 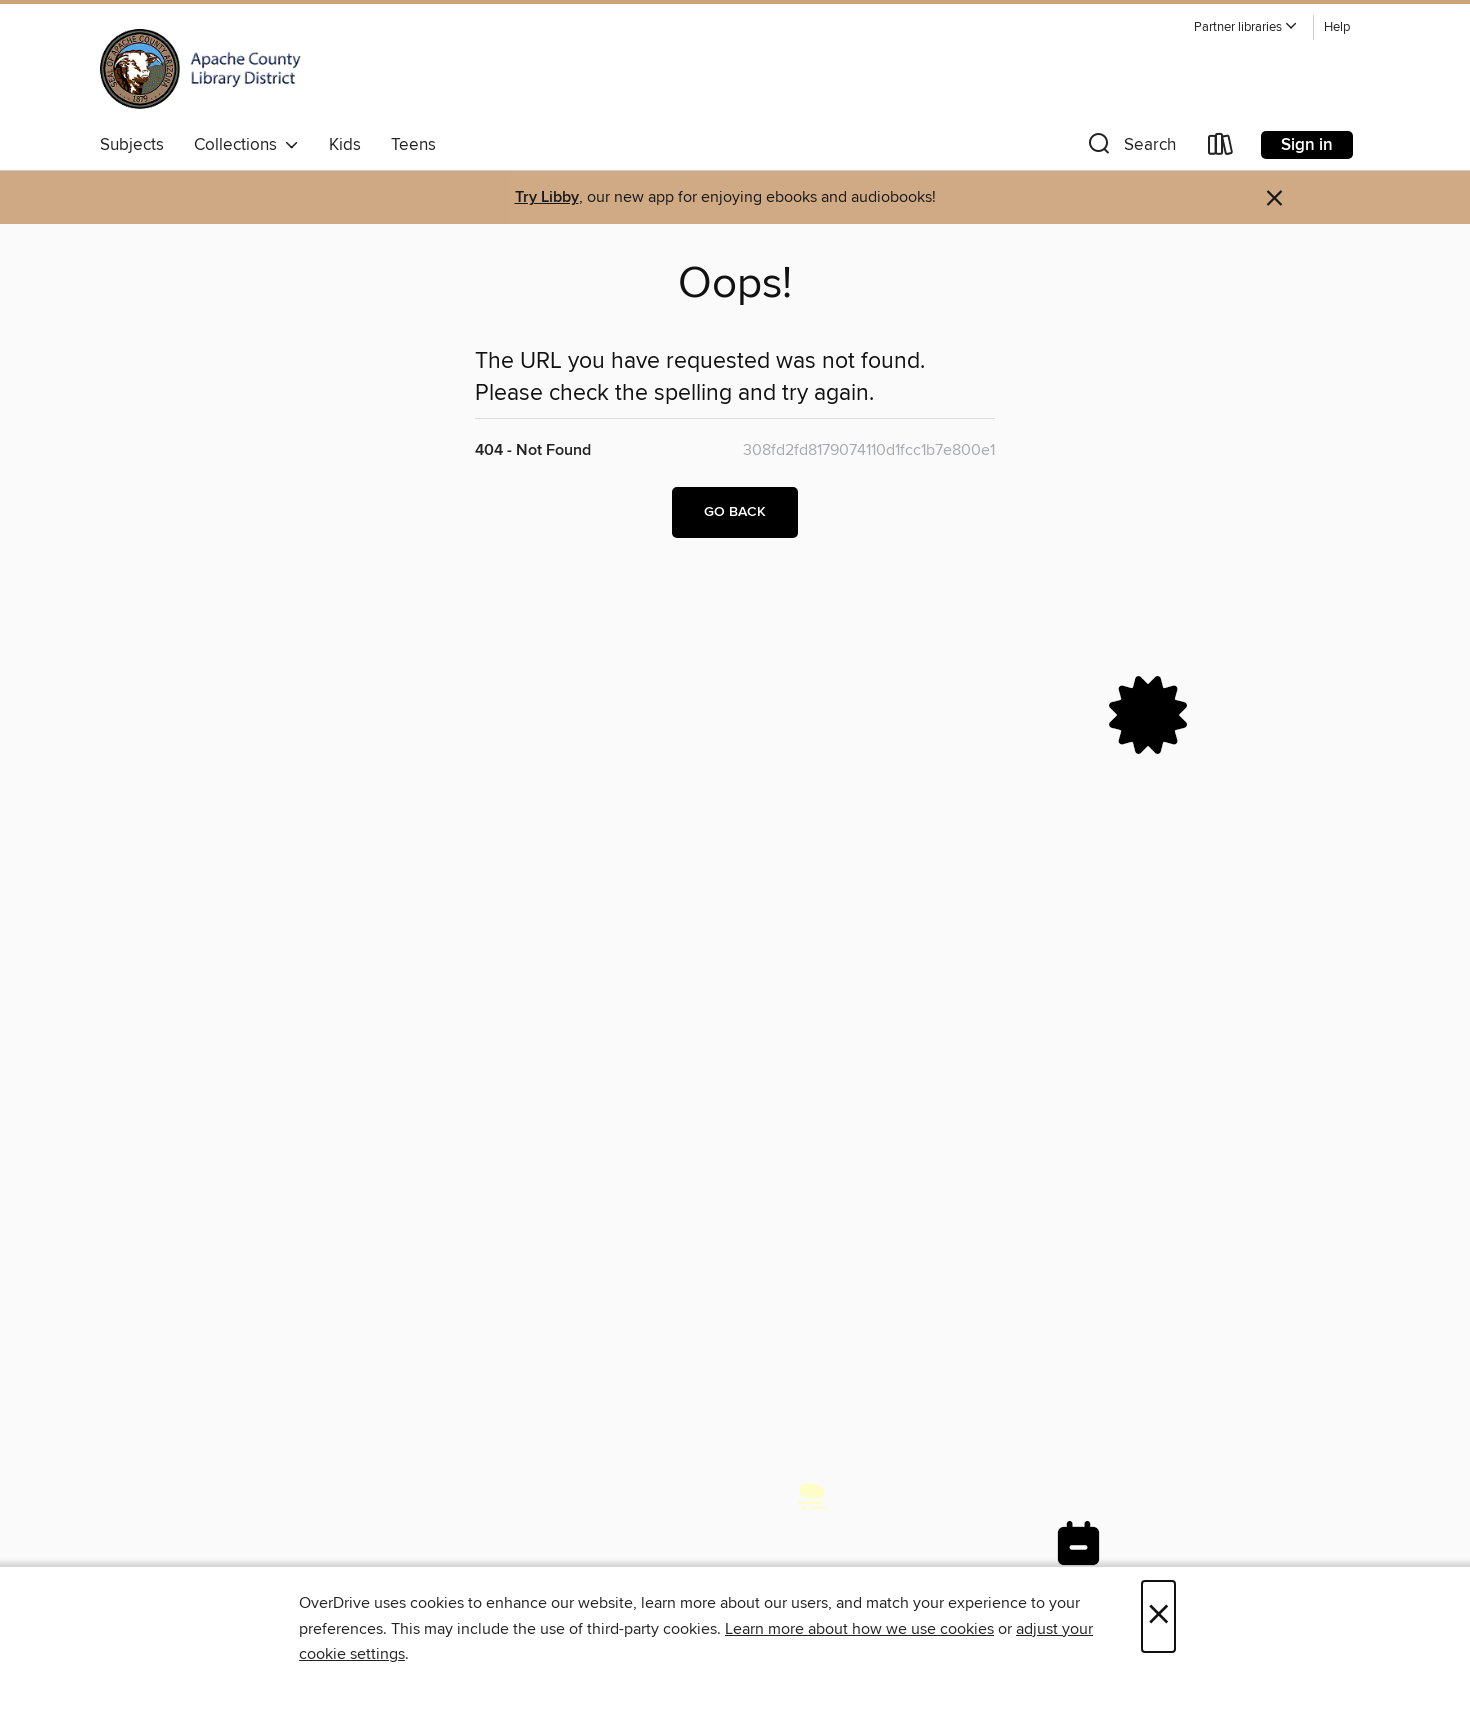 What do you see at coordinates (1148, 715) in the screenshot?
I see `indicates a certified or verified status` at bounding box center [1148, 715].